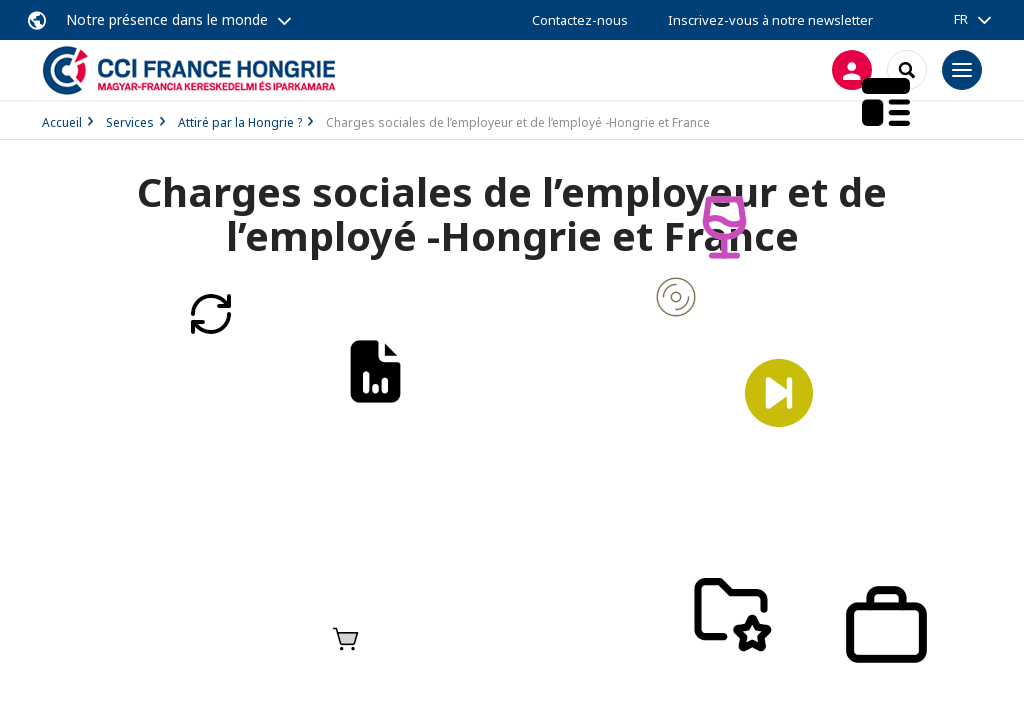 This screenshot has height=720, width=1024. I want to click on view your shopping cart, so click(346, 639).